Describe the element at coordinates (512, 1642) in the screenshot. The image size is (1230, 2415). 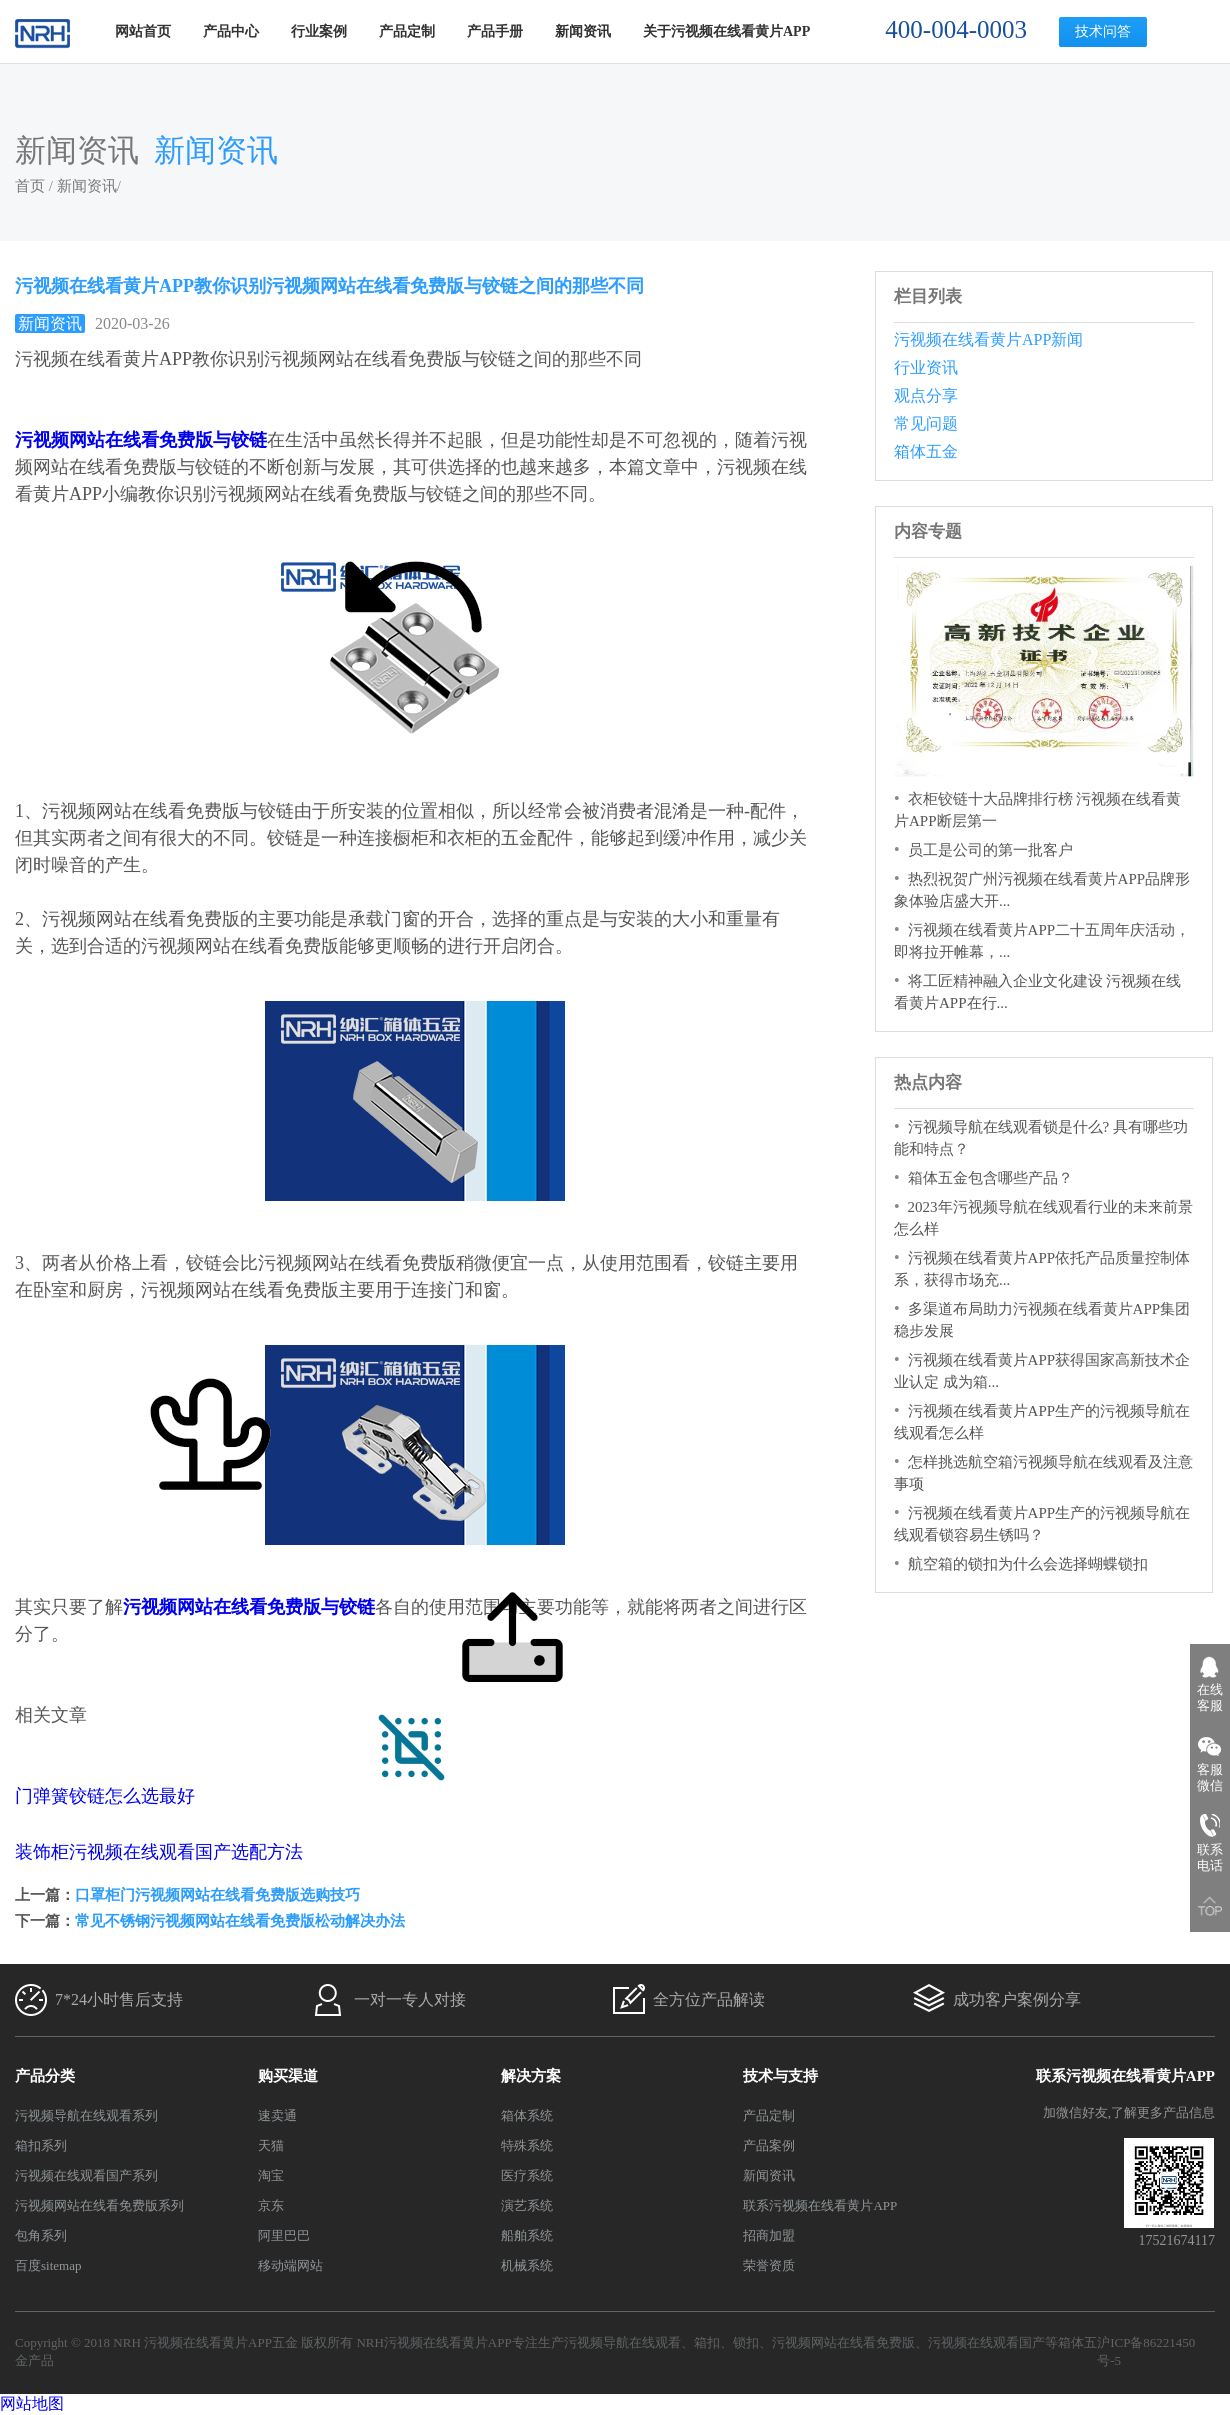
I see `upload a file or document` at that location.